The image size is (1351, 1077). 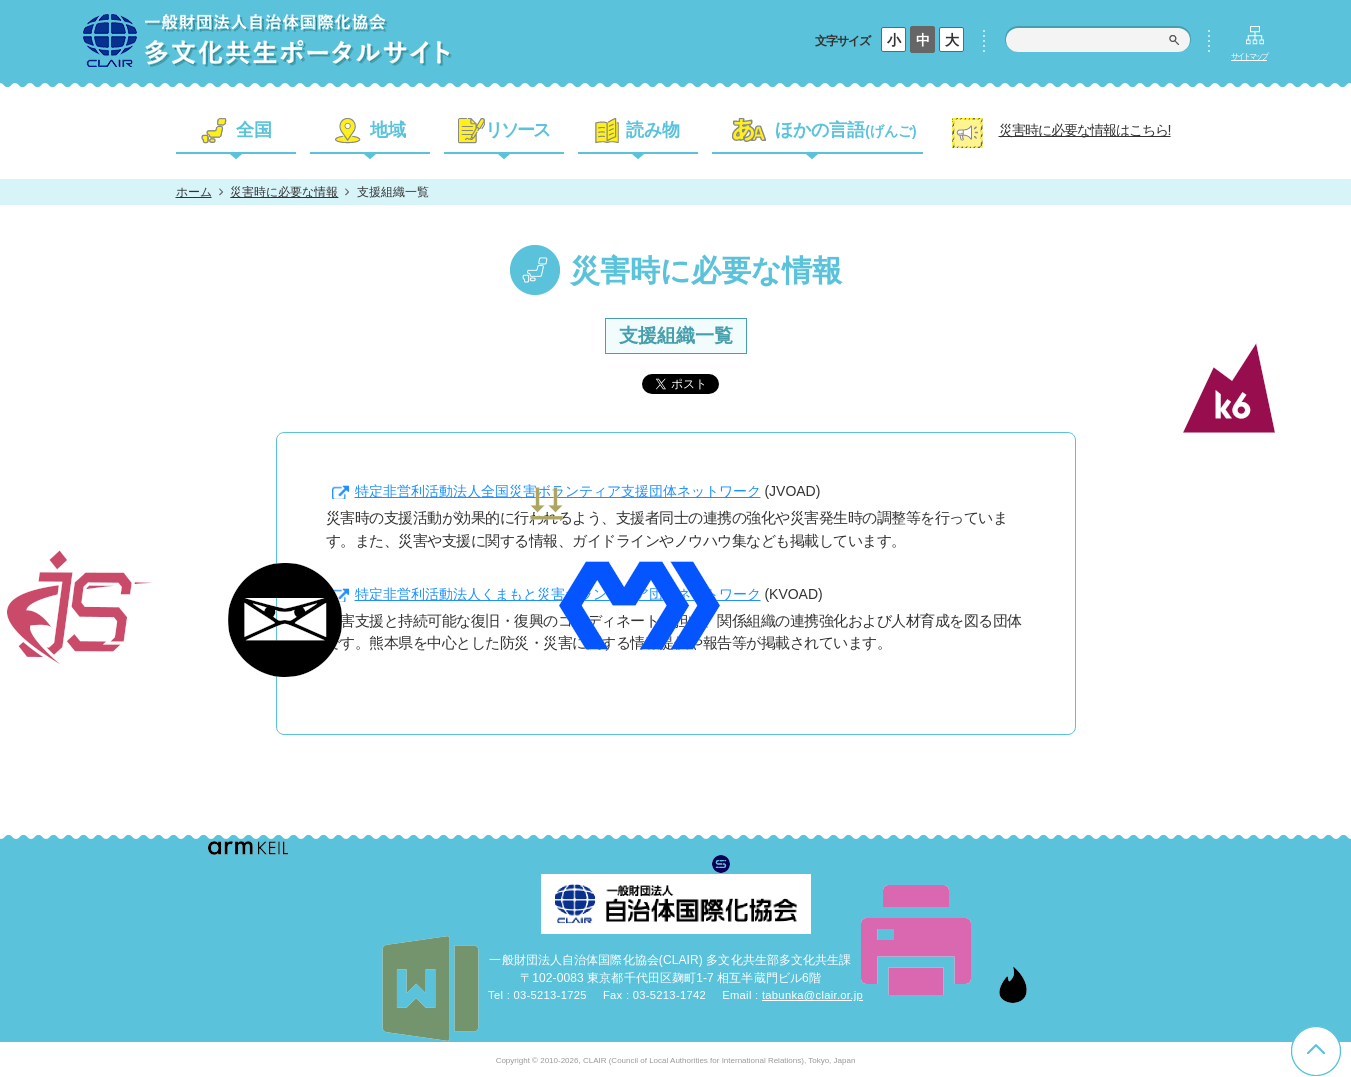 I want to click on print the current document, so click(x=916, y=940).